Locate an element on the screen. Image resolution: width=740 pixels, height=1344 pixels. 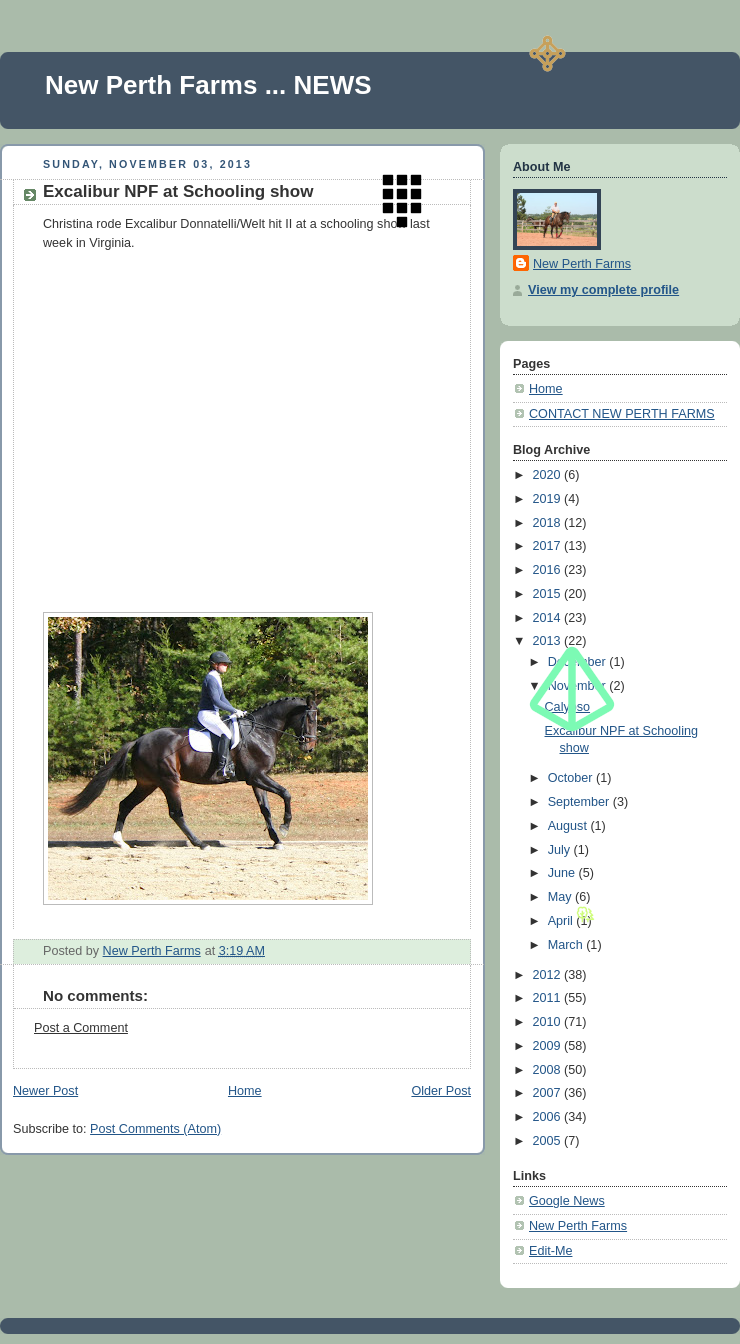
view parks or nature areas nearby is located at coordinates (585, 914).